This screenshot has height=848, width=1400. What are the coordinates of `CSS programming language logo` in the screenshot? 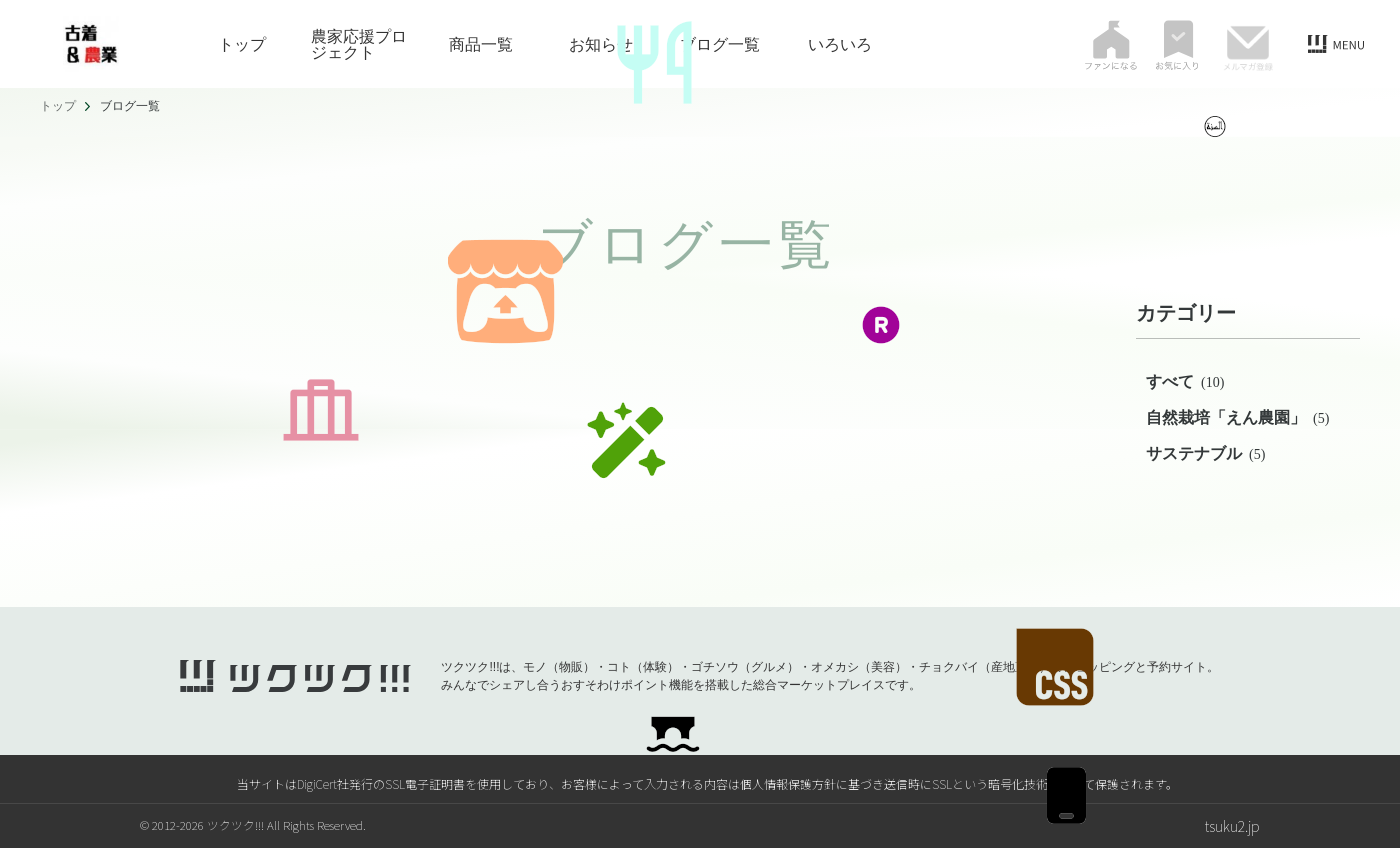 It's located at (1055, 667).